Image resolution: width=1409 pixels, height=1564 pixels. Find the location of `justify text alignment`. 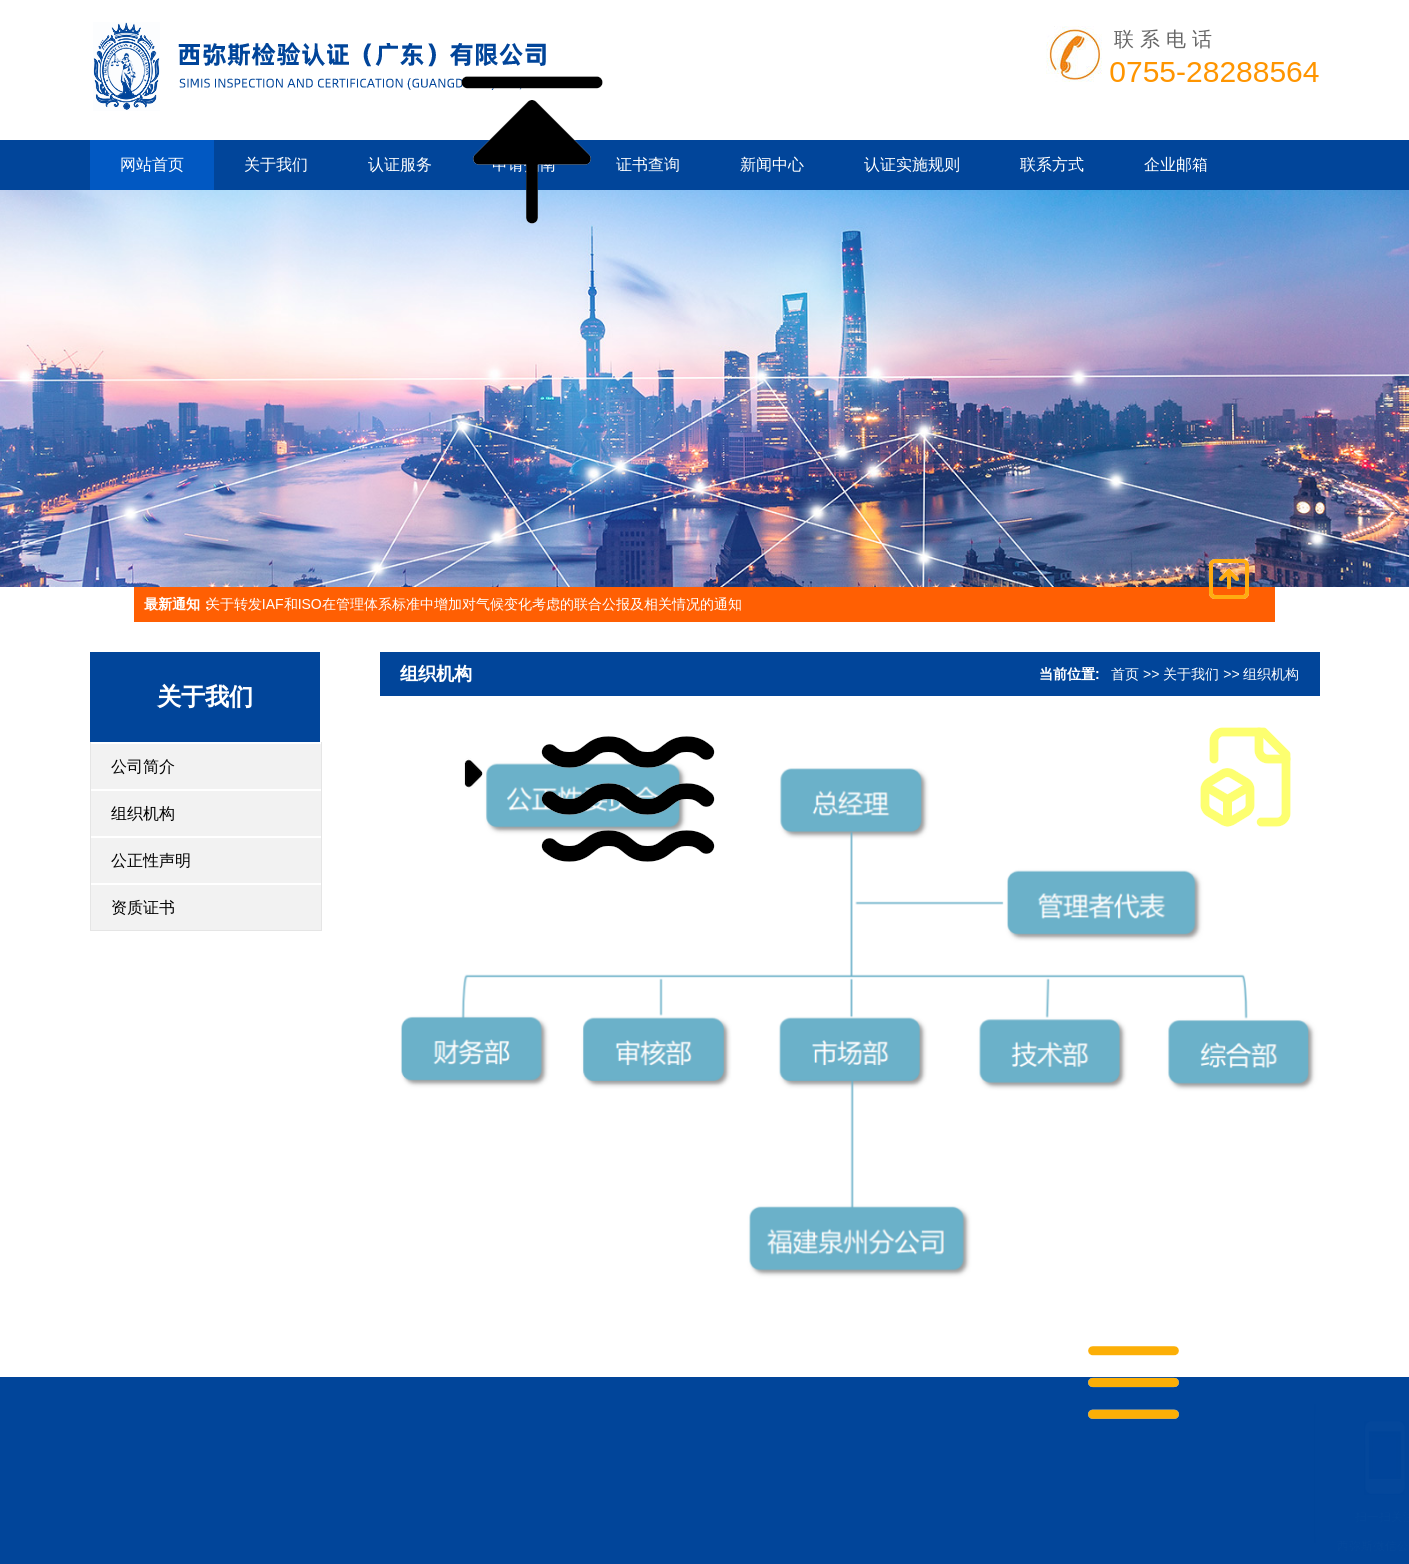

justify text alignment is located at coordinates (1133, 1382).